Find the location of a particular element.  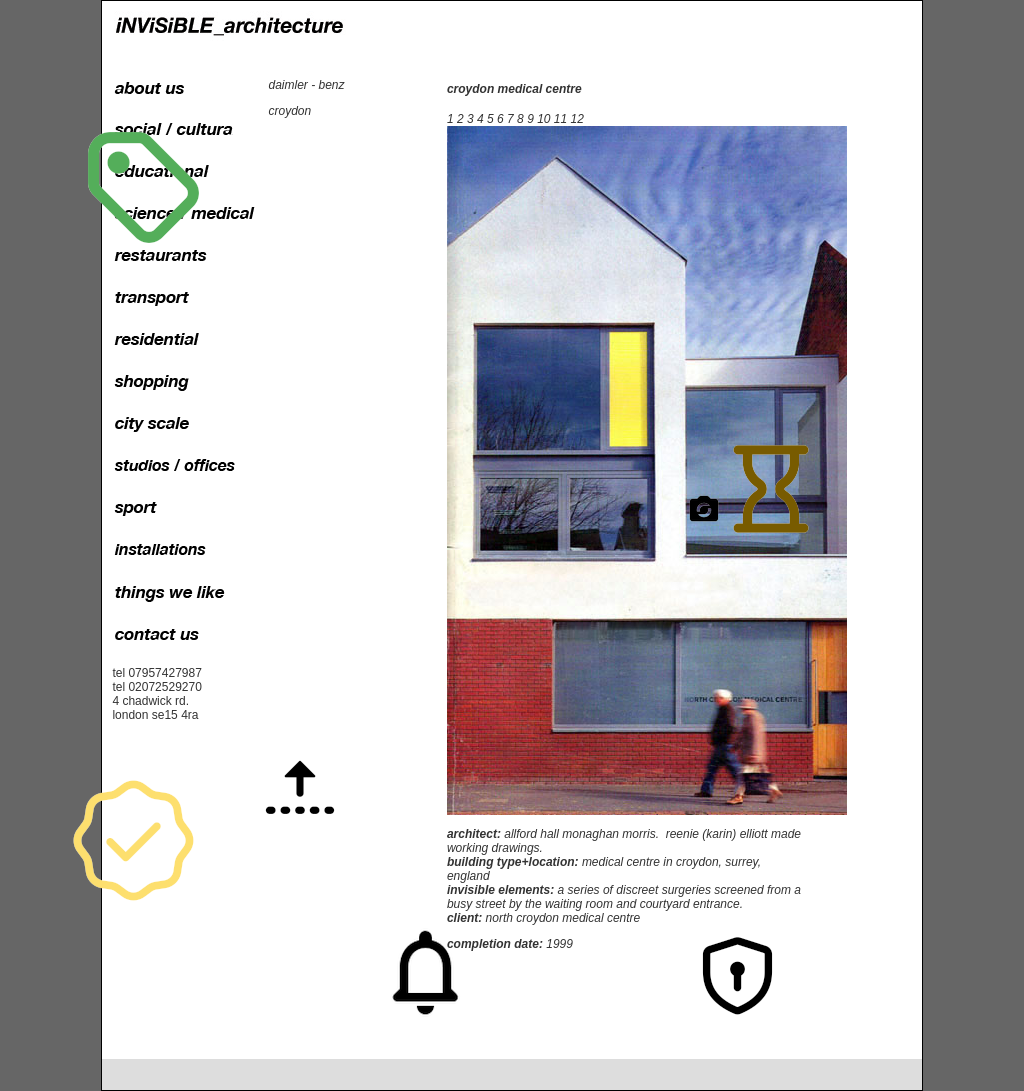

indicates a verified account or identity is located at coordinates (133, 840).